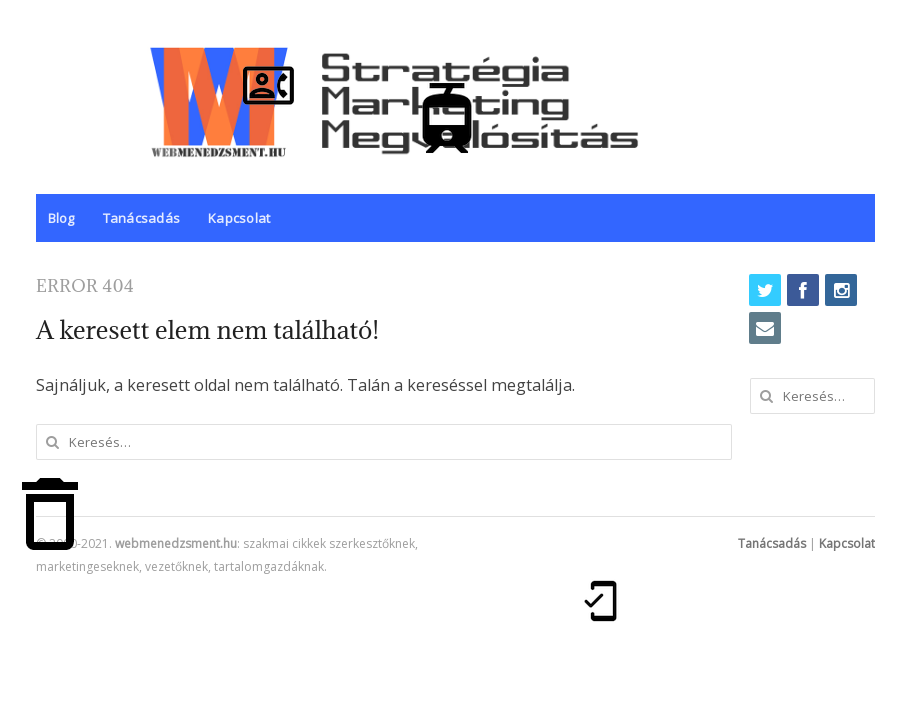 This screenshot has height=720, width=911. I want to click on indicates mobile-friendly or responsive design, so click(600, 601).